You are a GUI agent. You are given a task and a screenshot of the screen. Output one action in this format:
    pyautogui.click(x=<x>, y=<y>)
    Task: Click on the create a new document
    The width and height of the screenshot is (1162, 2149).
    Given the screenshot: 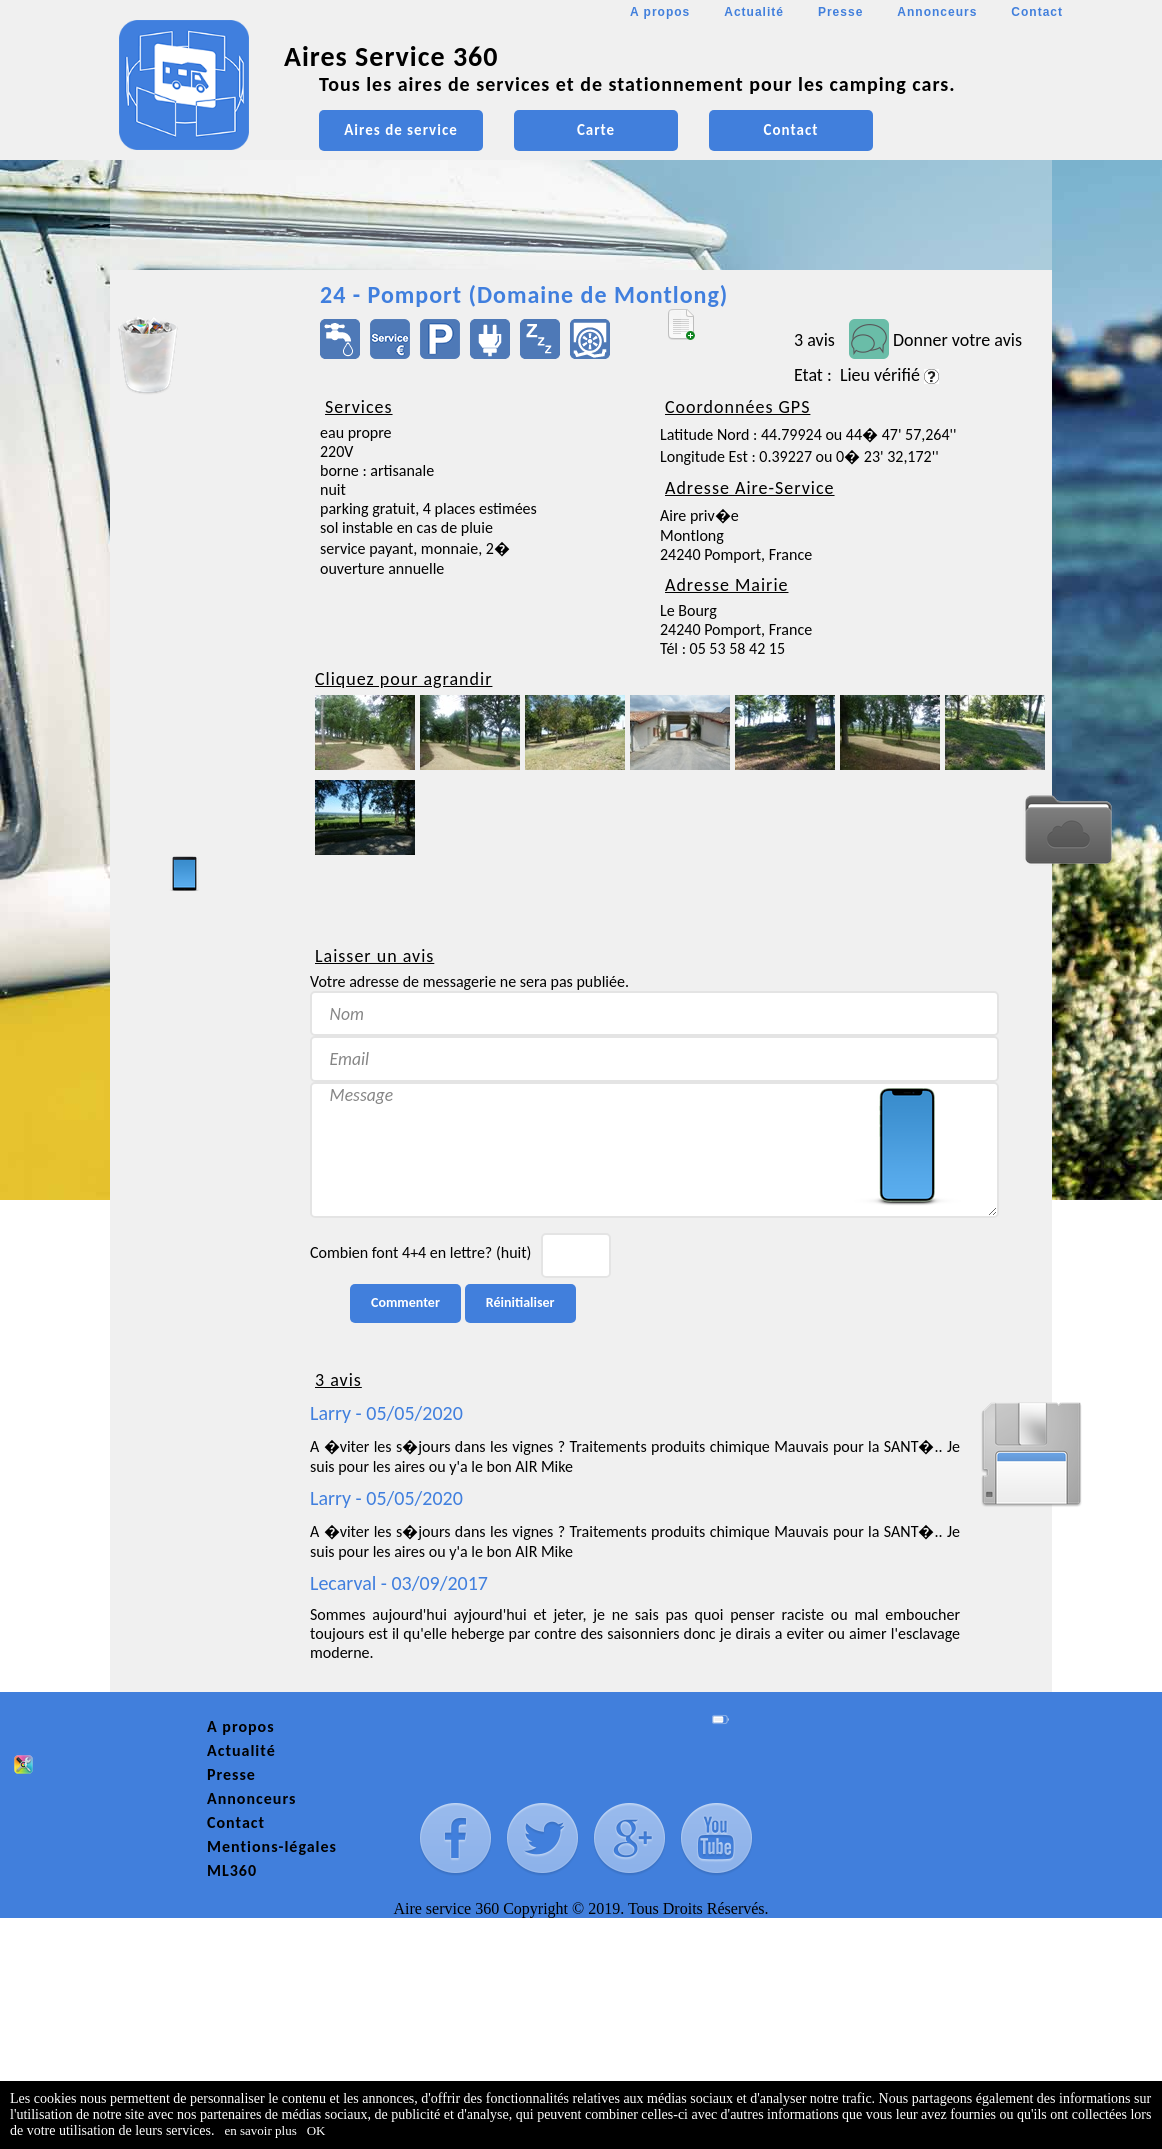 What is the action you would take?
    pyautogui.click(x=681, y=324)
    